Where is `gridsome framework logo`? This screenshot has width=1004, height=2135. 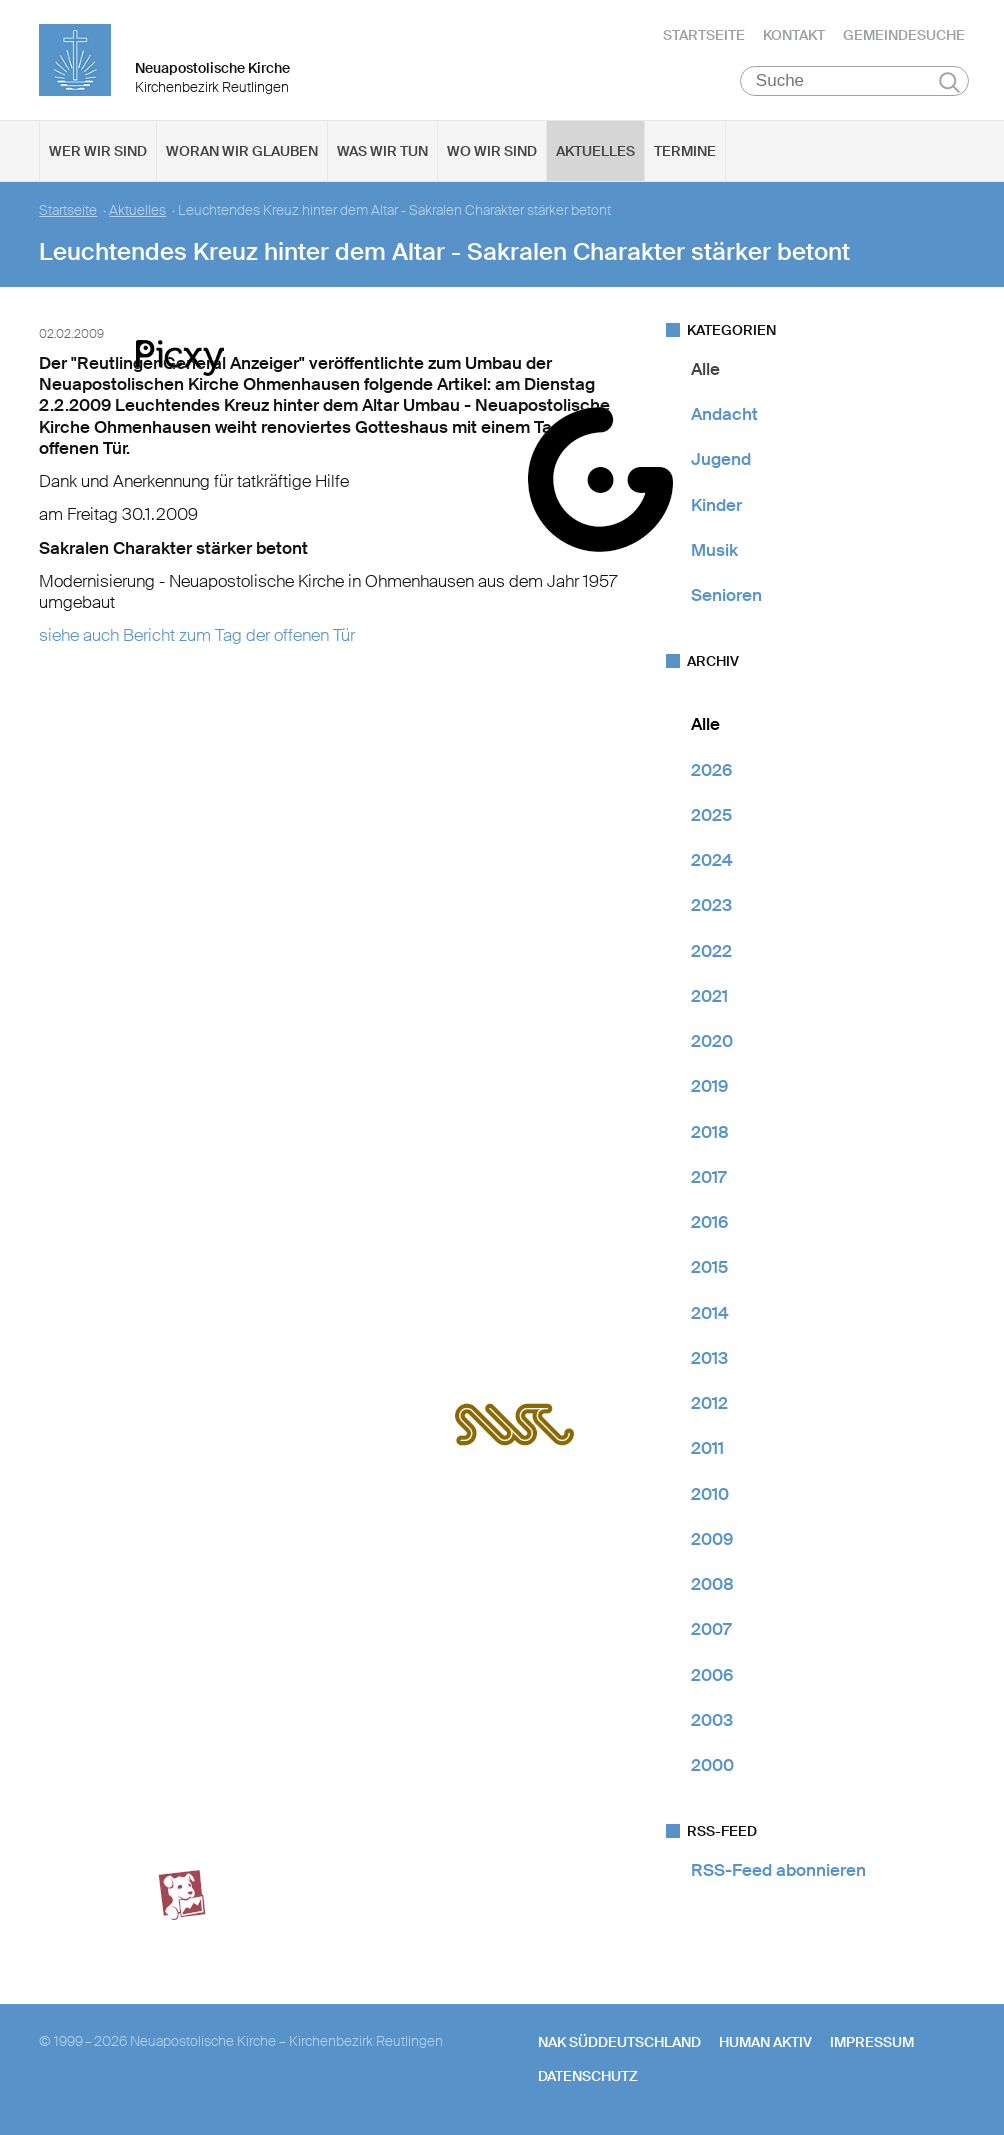 gridsome framework logo is located at coordinates (600, 479).